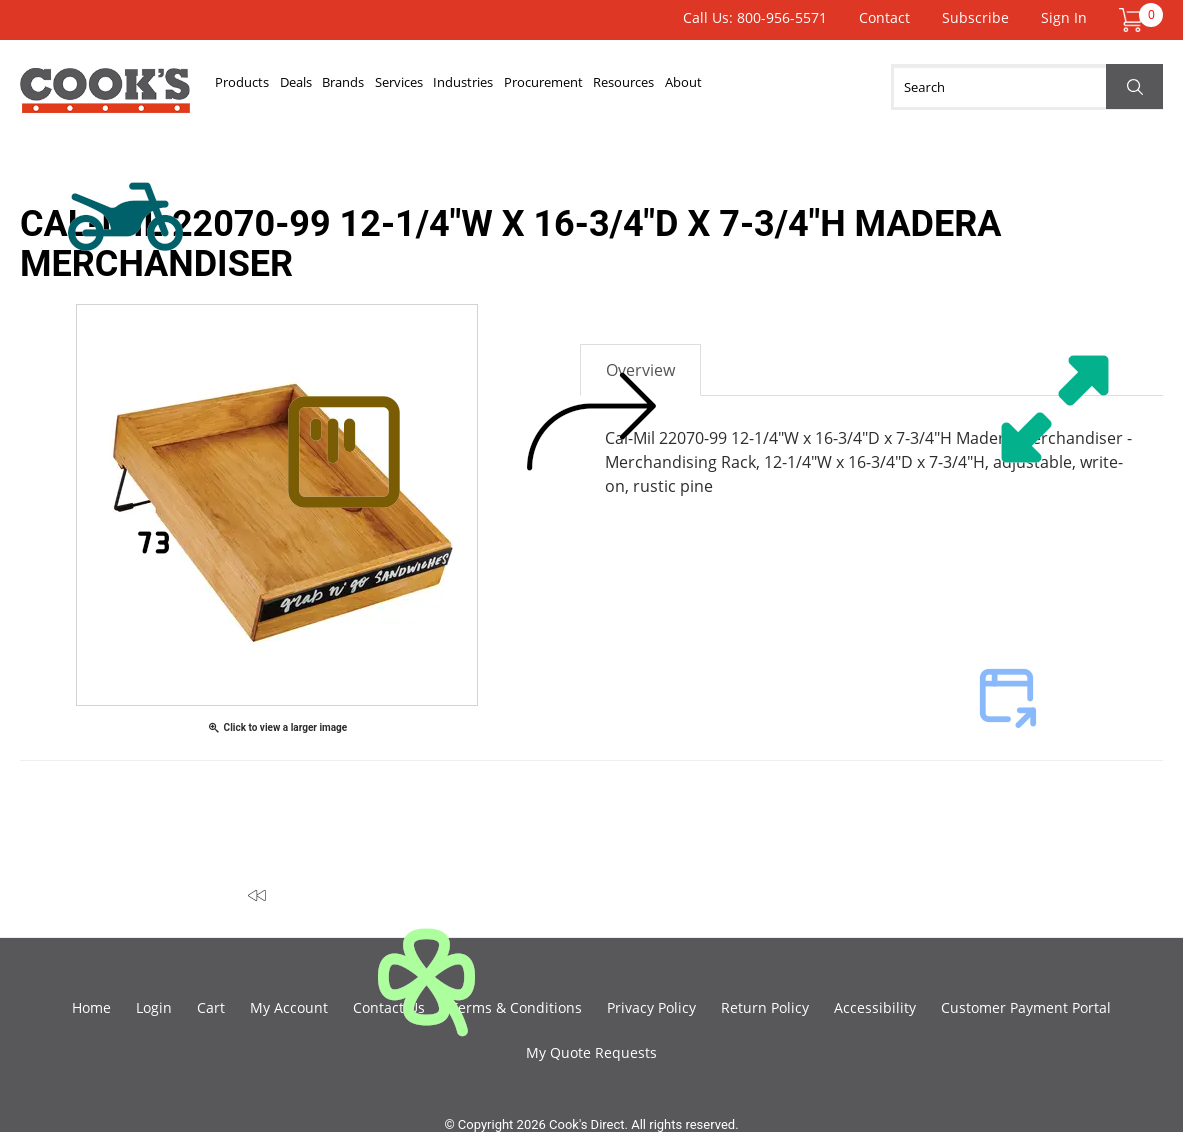 The width and height of the screenshot is (1183, 1132). I want to click on displays the number 73 as a label or counter, so click(153, 542).